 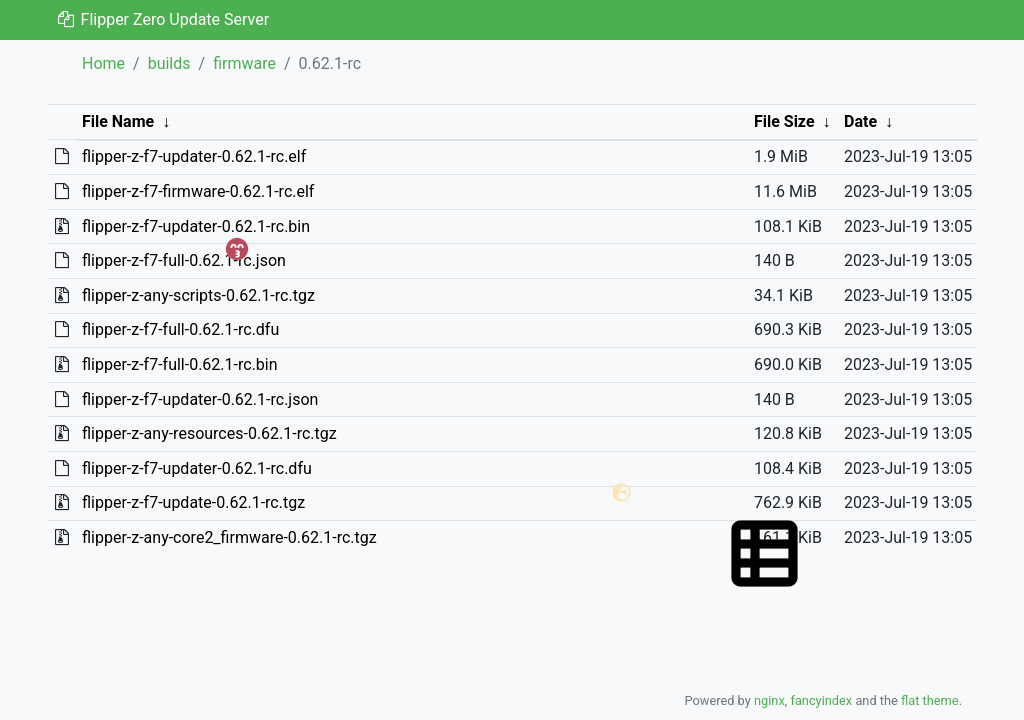 I want to click on send a kiss or blowing kiss emoji reaction, so click(x=237, y=249).